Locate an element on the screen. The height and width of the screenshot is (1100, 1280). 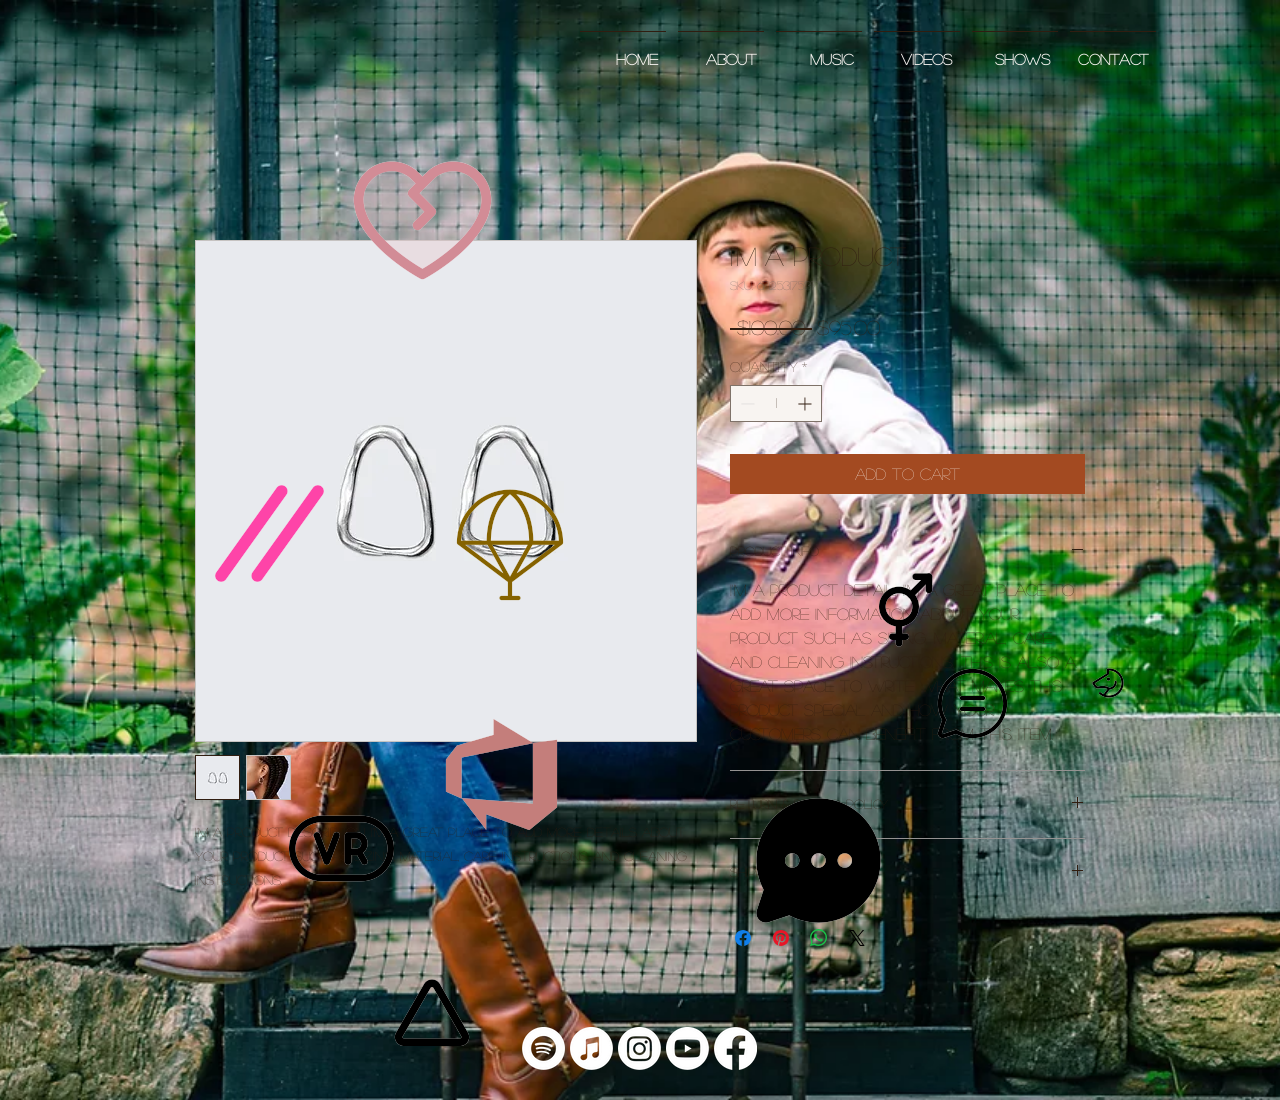
access airdrop or file drop feature is located at coordinates (510, 547).